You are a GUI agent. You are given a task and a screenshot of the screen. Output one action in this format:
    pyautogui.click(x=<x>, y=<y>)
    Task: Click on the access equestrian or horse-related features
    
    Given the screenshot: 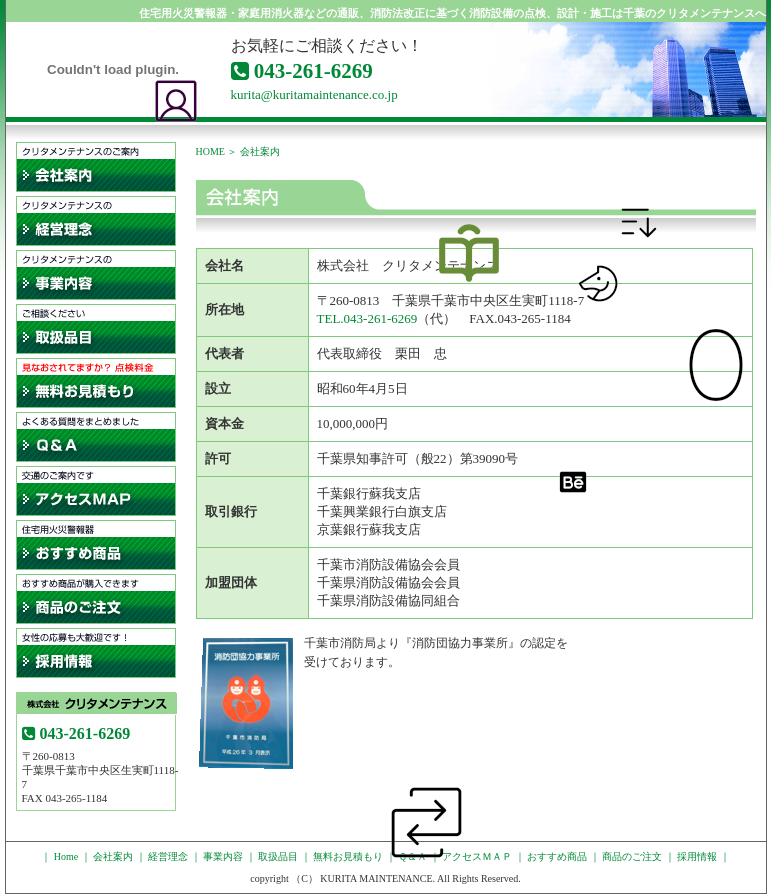 What is the action you would take?
    pyautogui.click(x=599, y=283)
    